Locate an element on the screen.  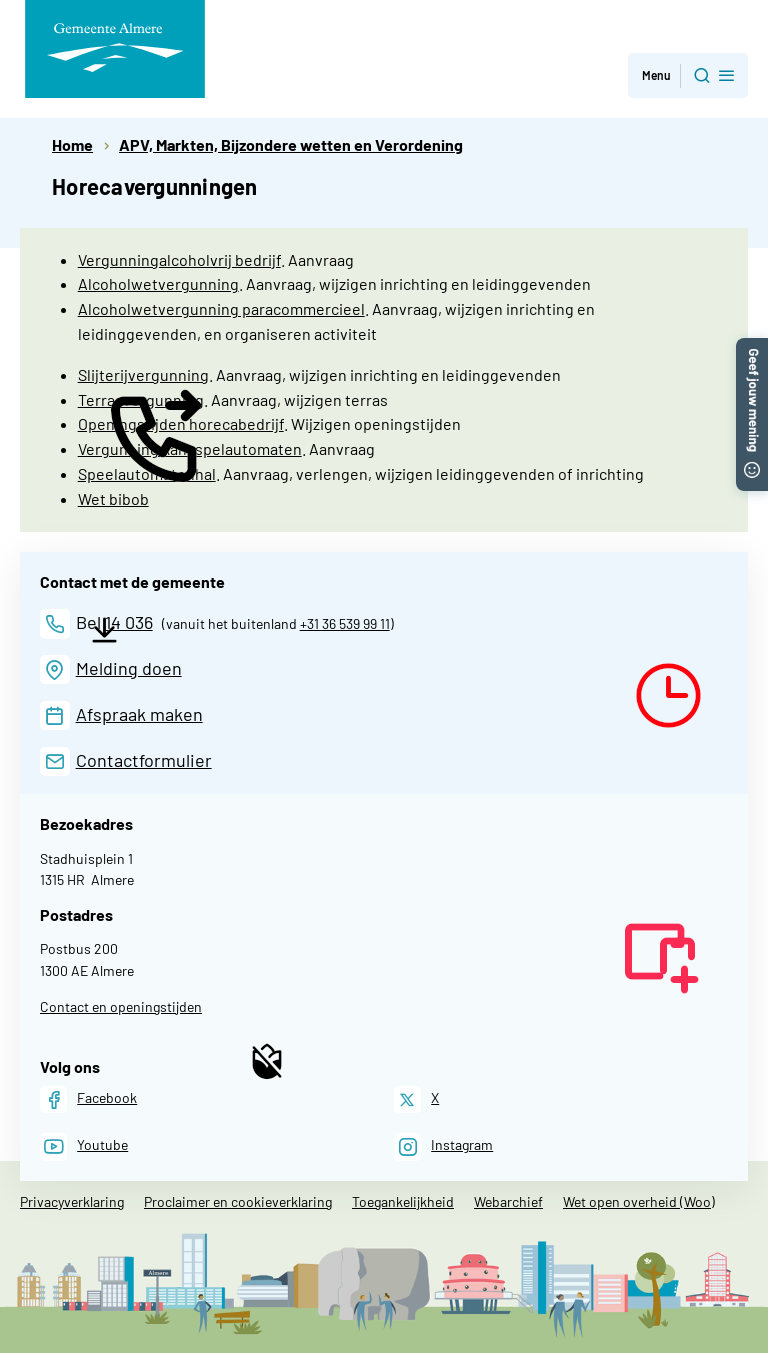
make an outgoing call is located at coordinates (156, 437).